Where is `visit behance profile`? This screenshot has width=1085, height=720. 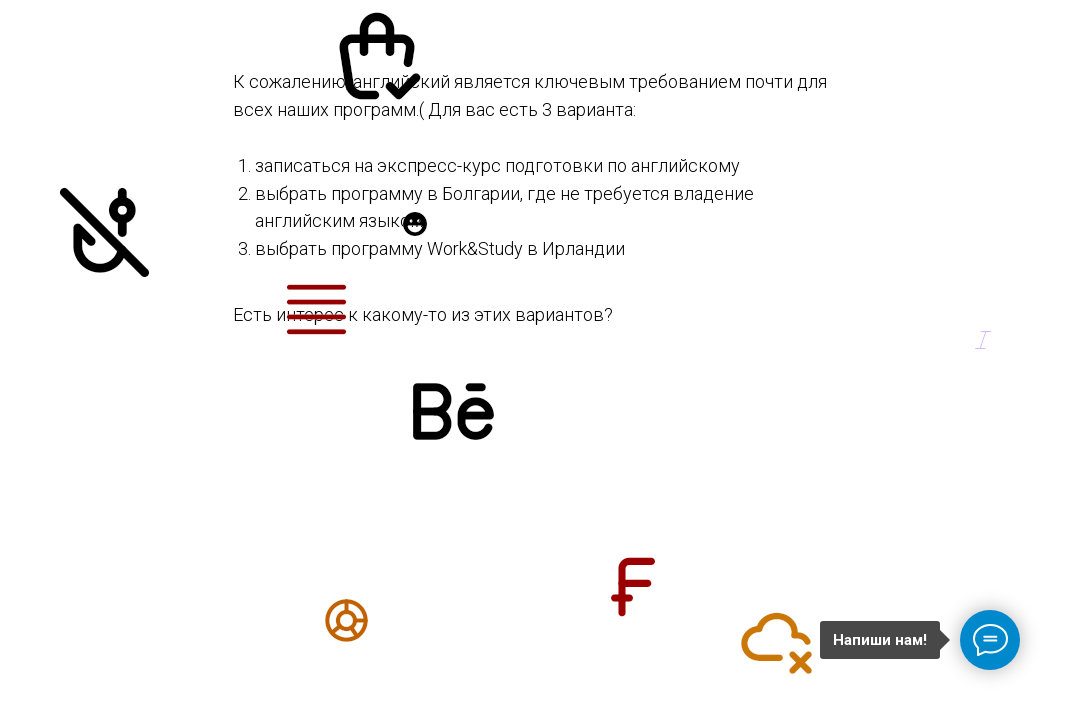
visit behance profile is located at coordinates (453, 411).